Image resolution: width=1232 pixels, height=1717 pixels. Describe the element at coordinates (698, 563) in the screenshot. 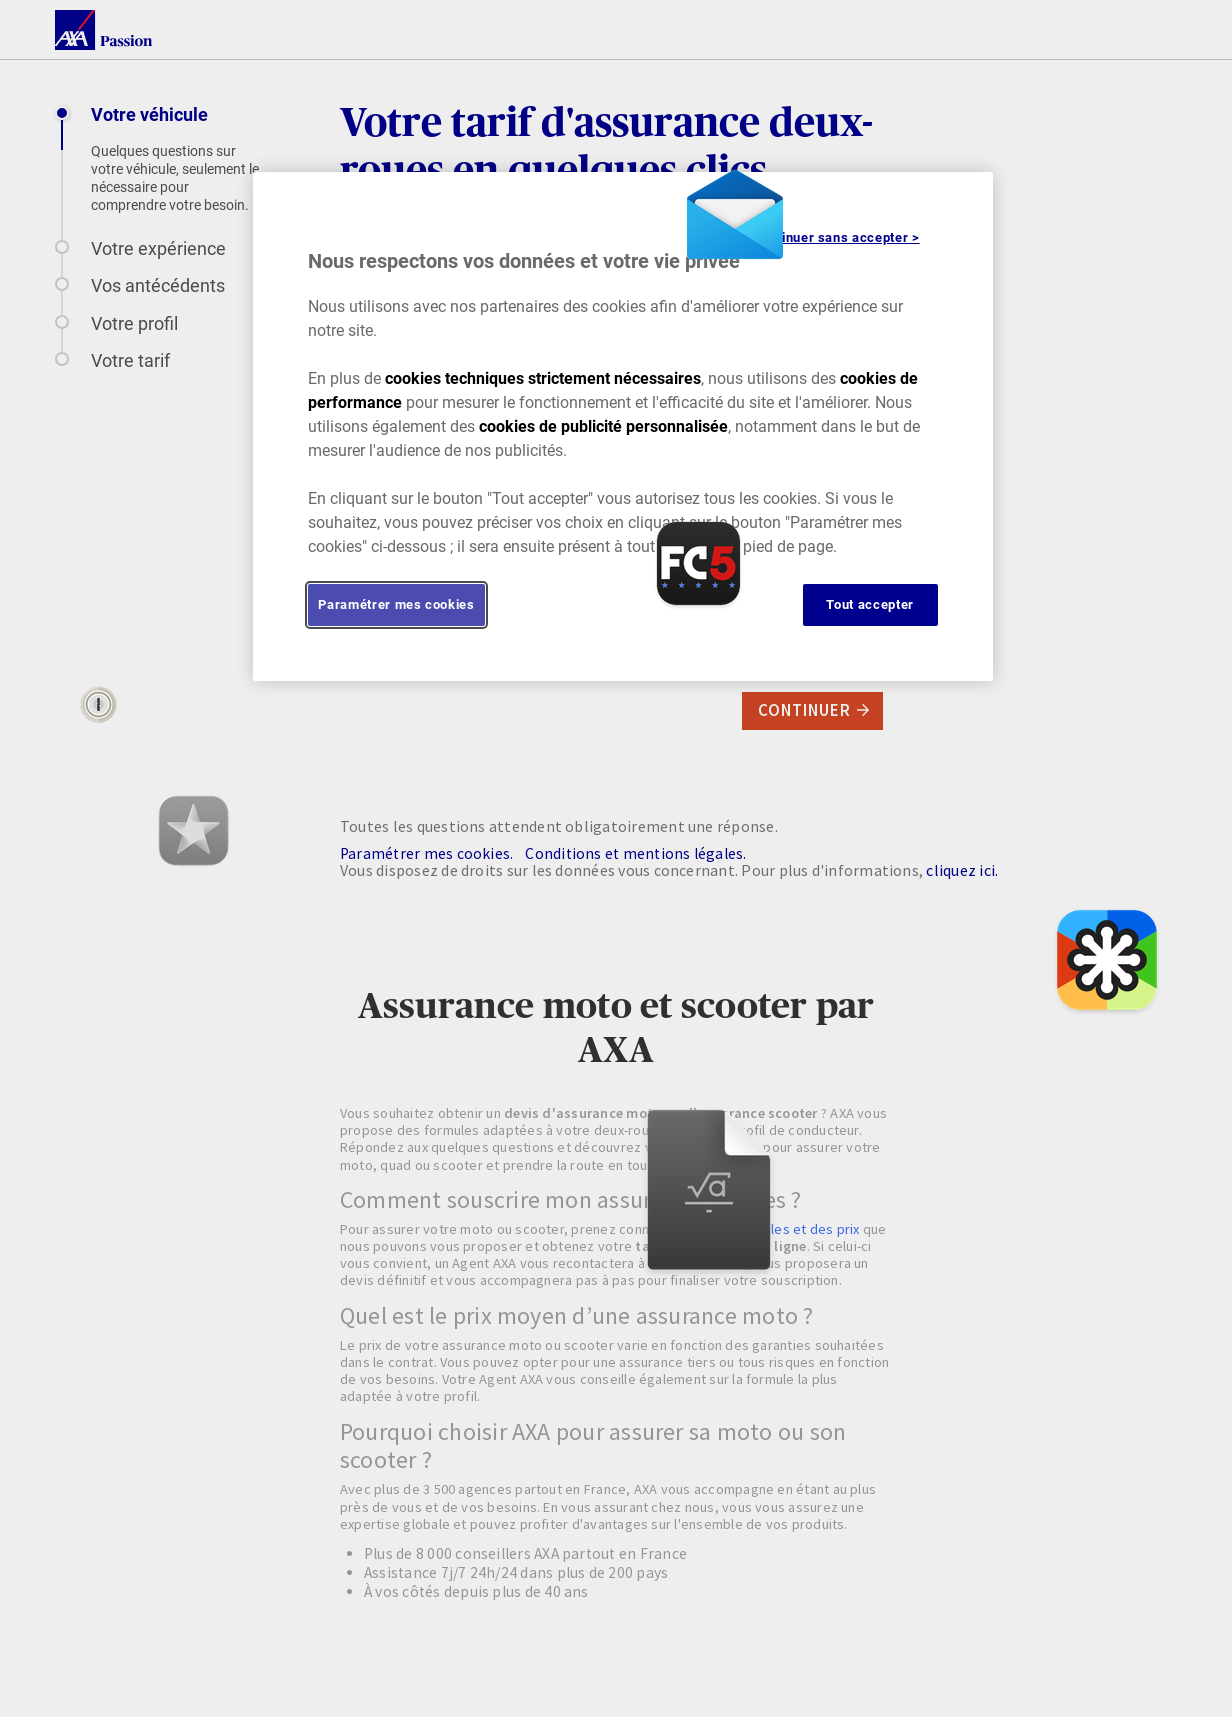

I see `launch far cry 5 game` at that location.